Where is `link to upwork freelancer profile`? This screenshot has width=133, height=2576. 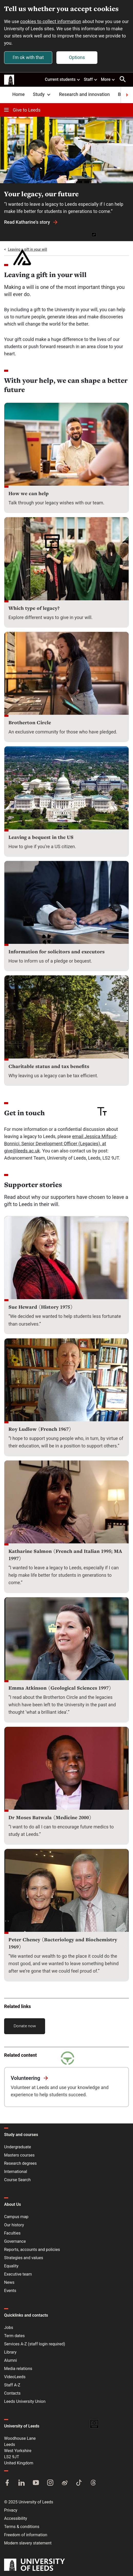
link to upwork freelancer profile is located at coordinates (30, 672).